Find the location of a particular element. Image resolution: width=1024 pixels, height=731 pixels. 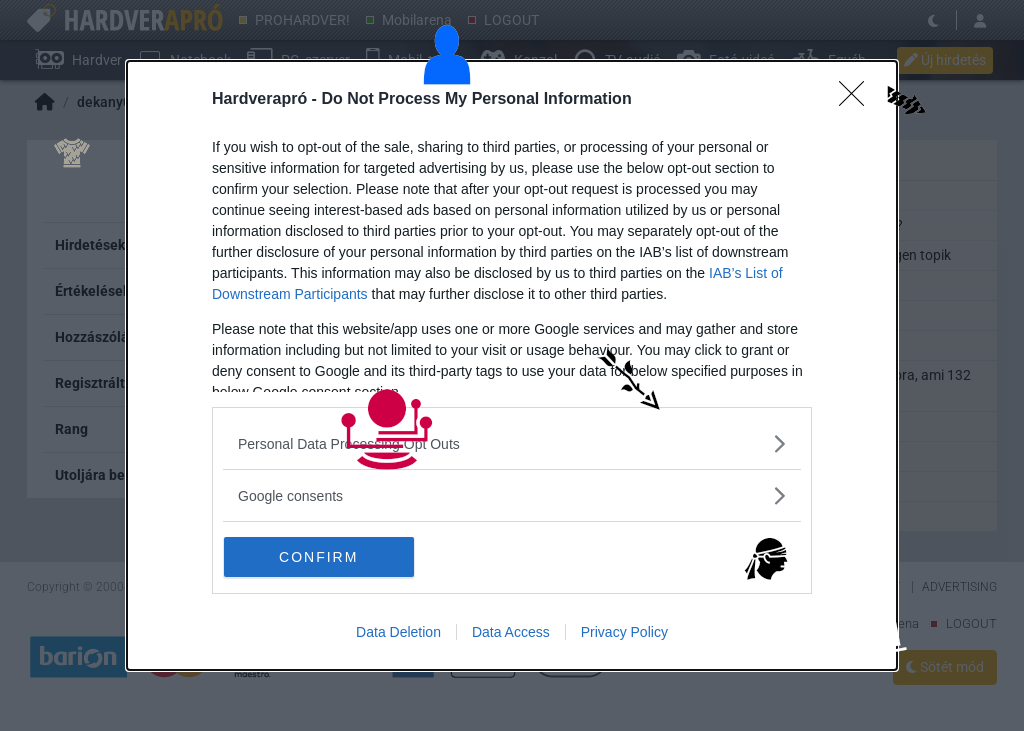

indicates a zigzag or indirect path direction is located at coordinates (907, 101).